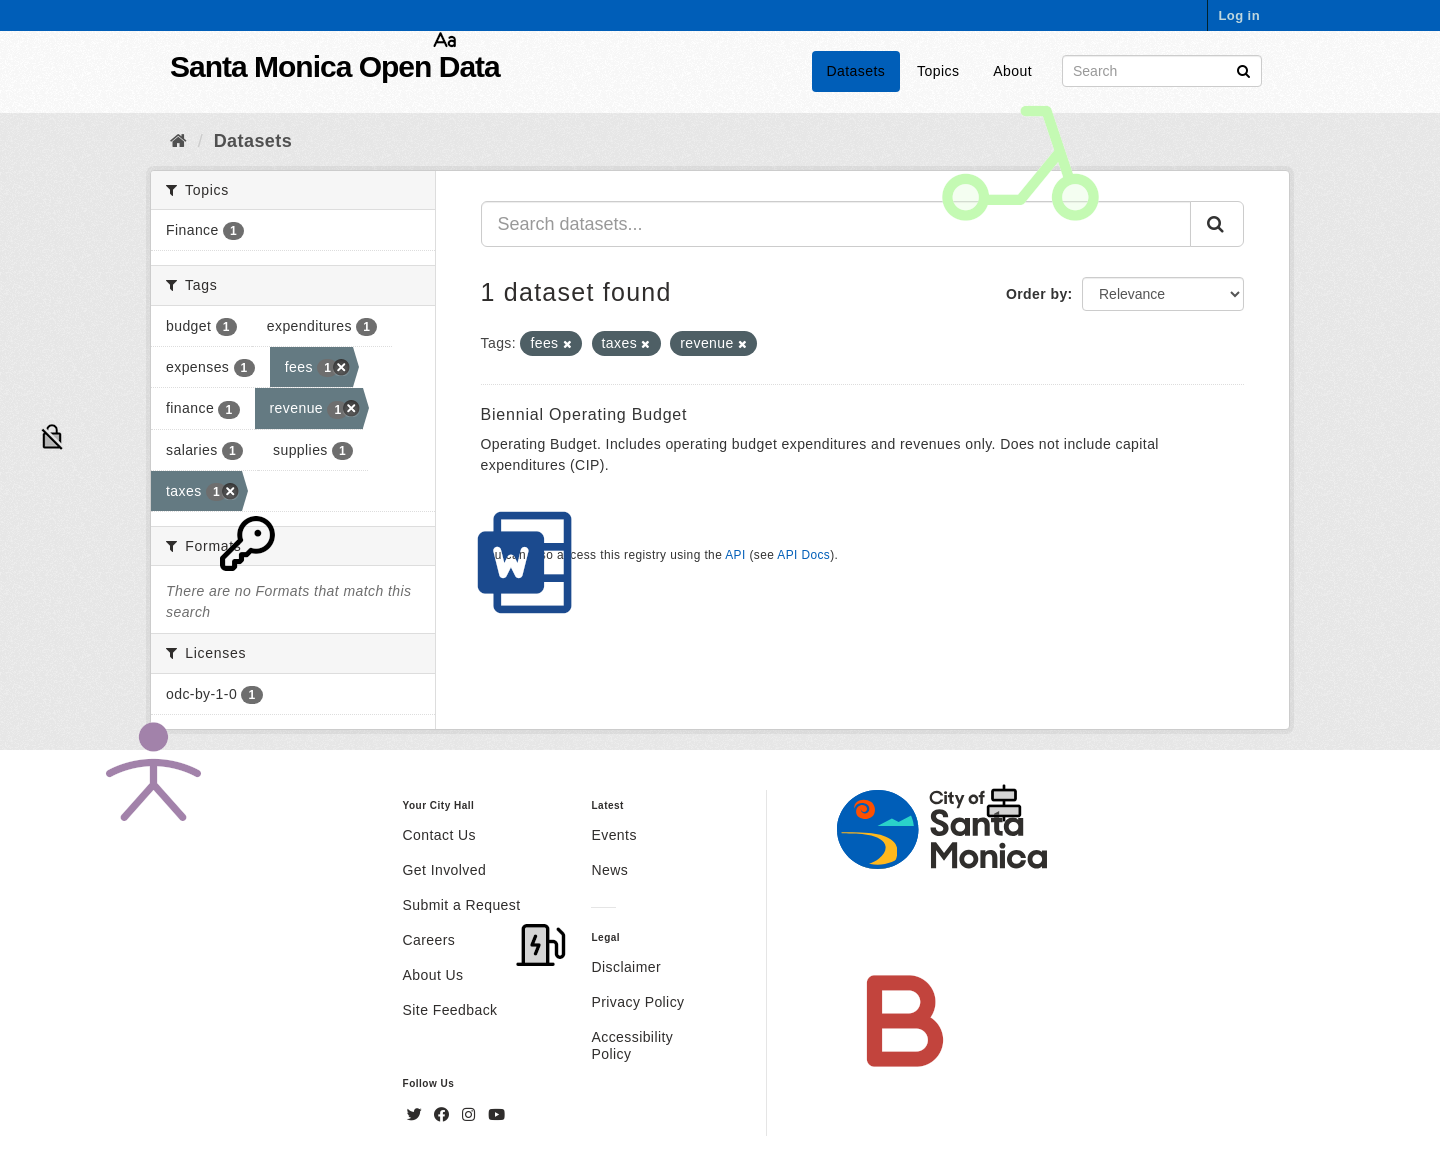 The image size is (1440, 1176). I want to click on indicates an unencrypted or insecure email connection, so click(52, 437).